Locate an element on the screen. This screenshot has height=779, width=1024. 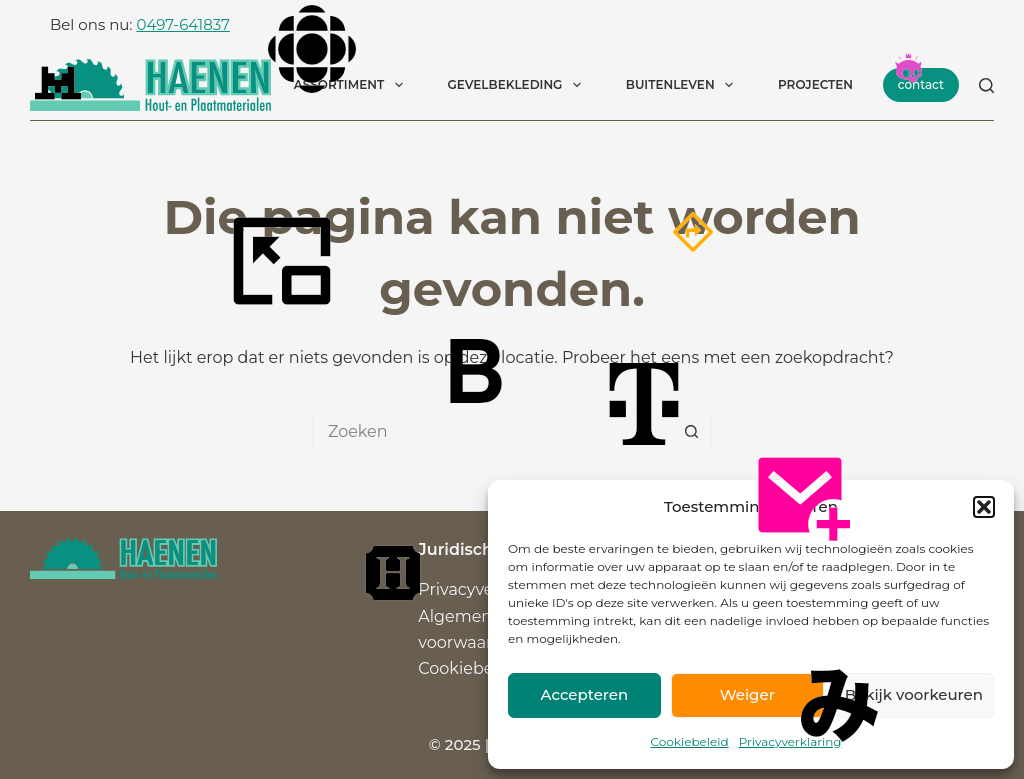
CBC (Canadian Broadcasting Corporation) logo is located at coordinates (312, 49).